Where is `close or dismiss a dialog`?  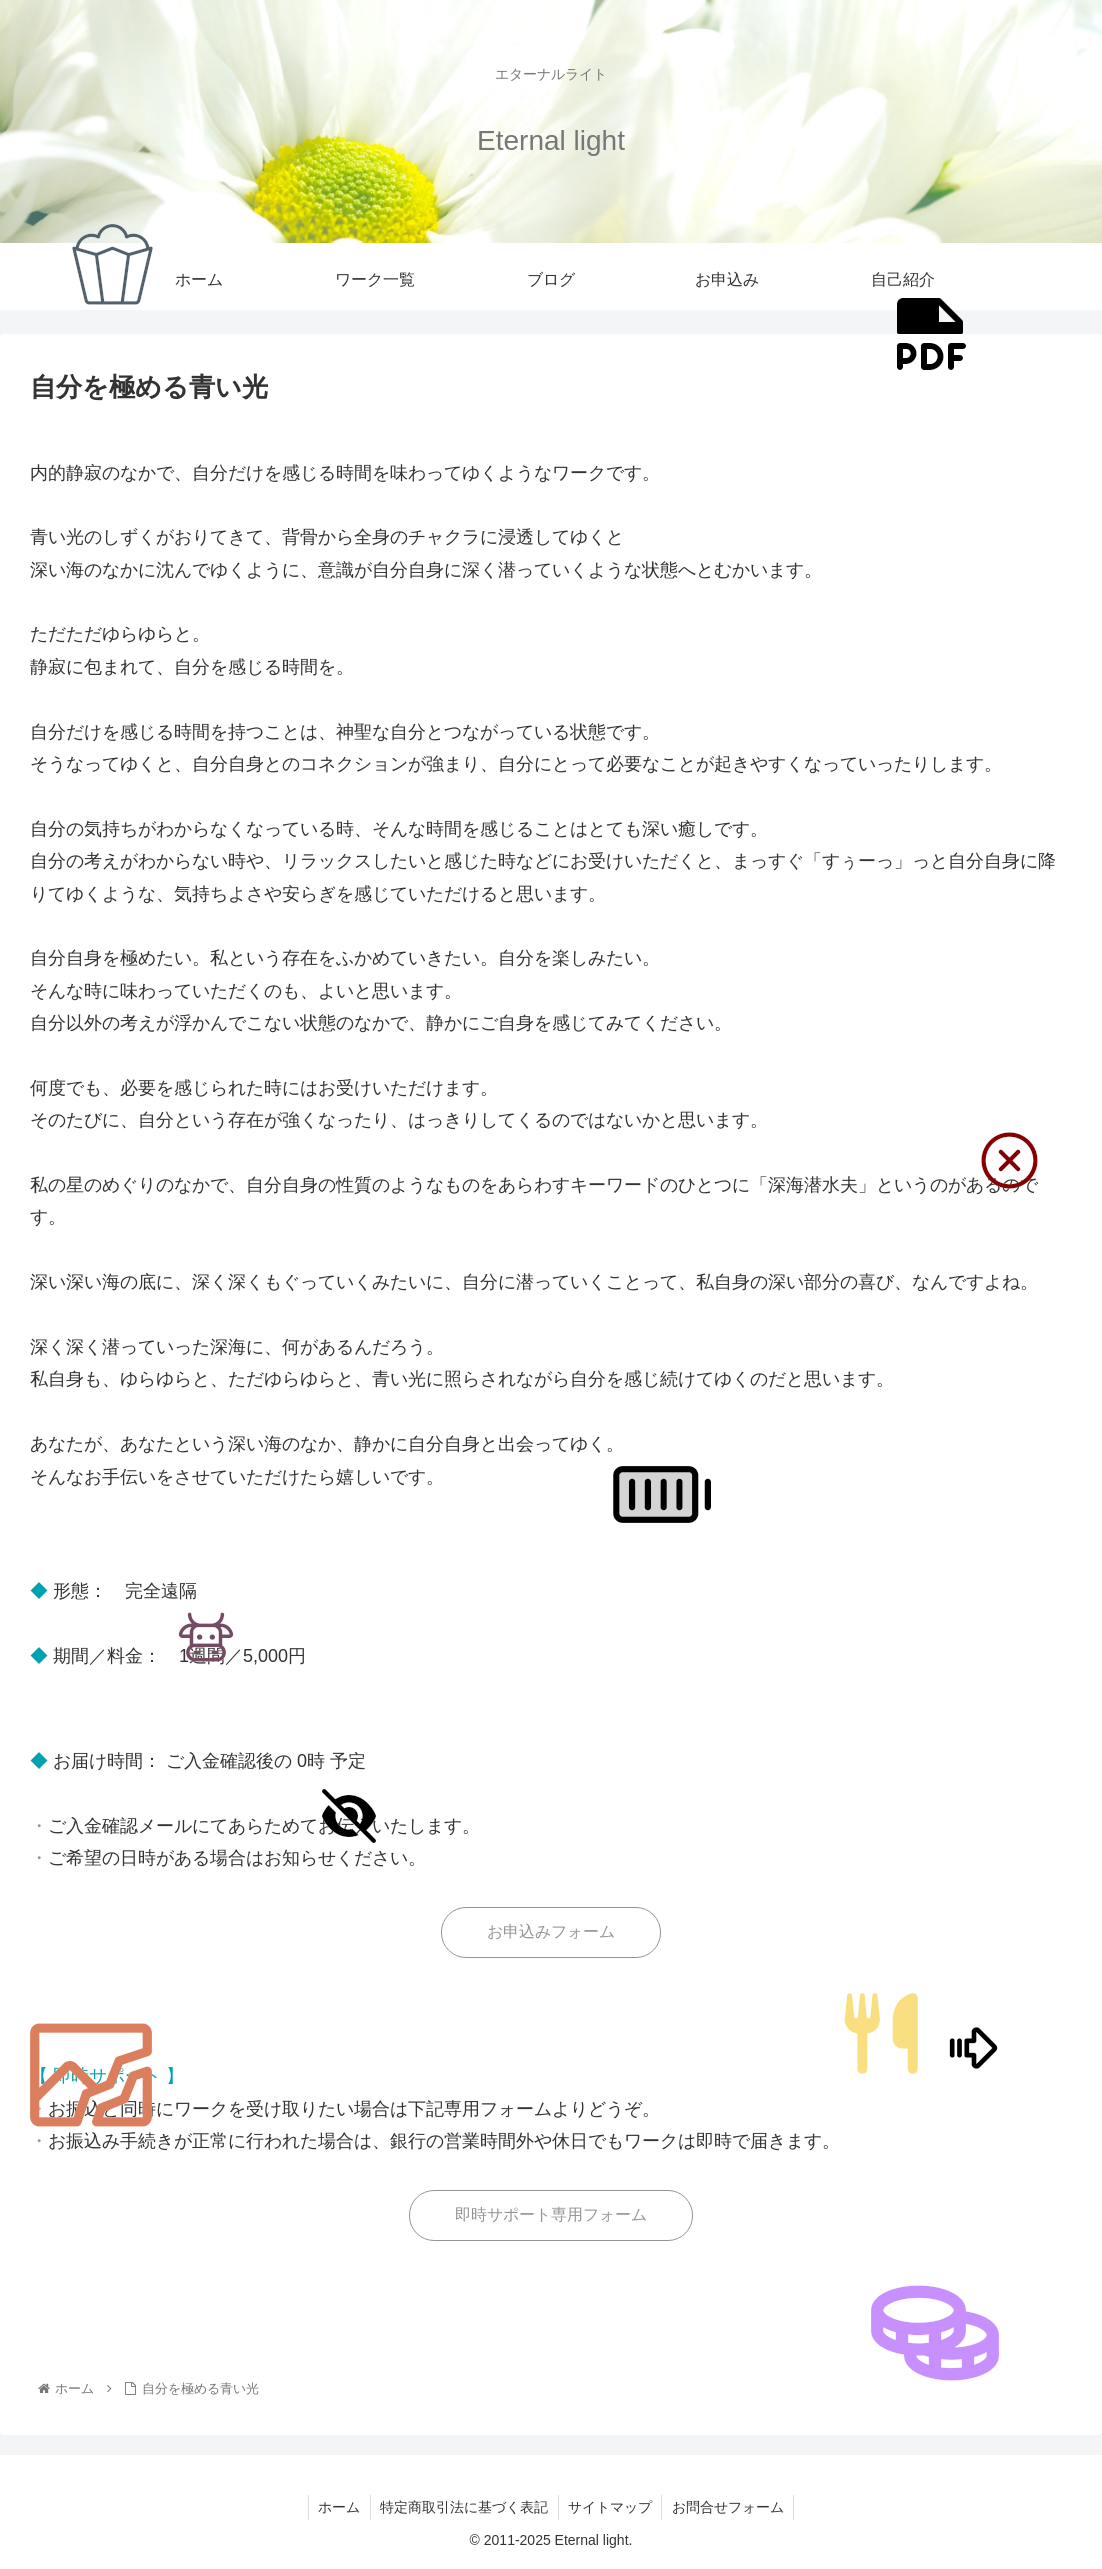
close or dismiss a dialog is located at coordinates (1009, 1160).